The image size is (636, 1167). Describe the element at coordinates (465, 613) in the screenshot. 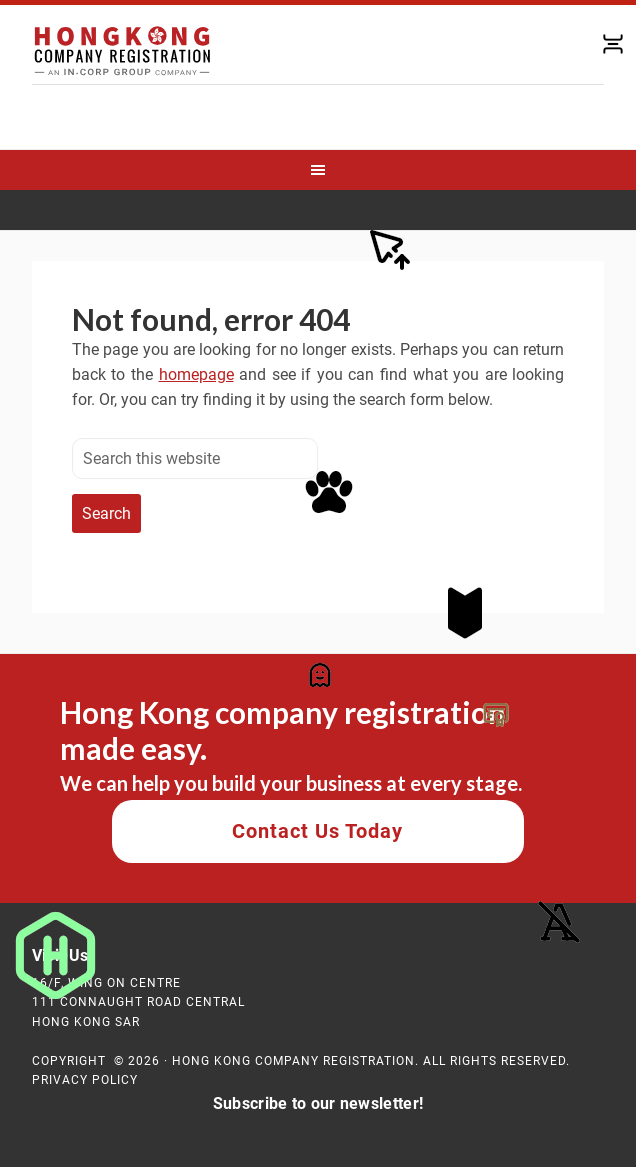

I see `indicates verified or certified status` at that location.